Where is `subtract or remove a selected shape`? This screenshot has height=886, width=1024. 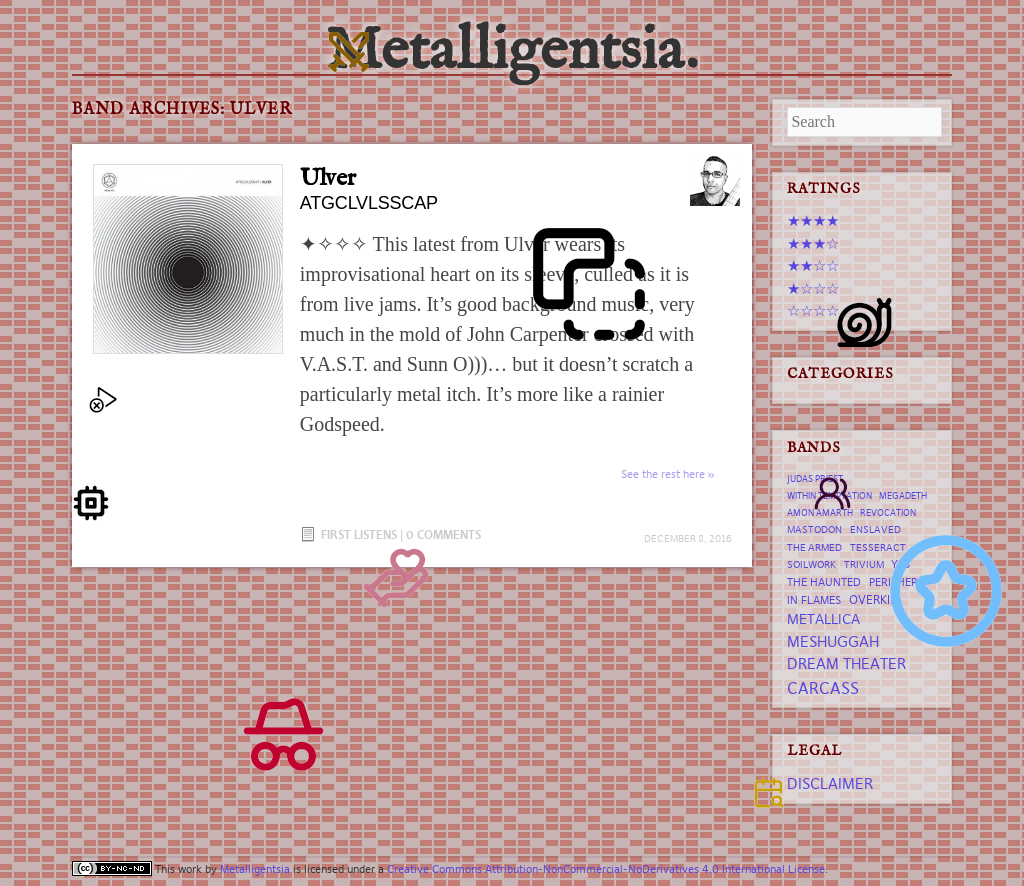 subtract or remove a selected shape is located at coordinates (589, 284).